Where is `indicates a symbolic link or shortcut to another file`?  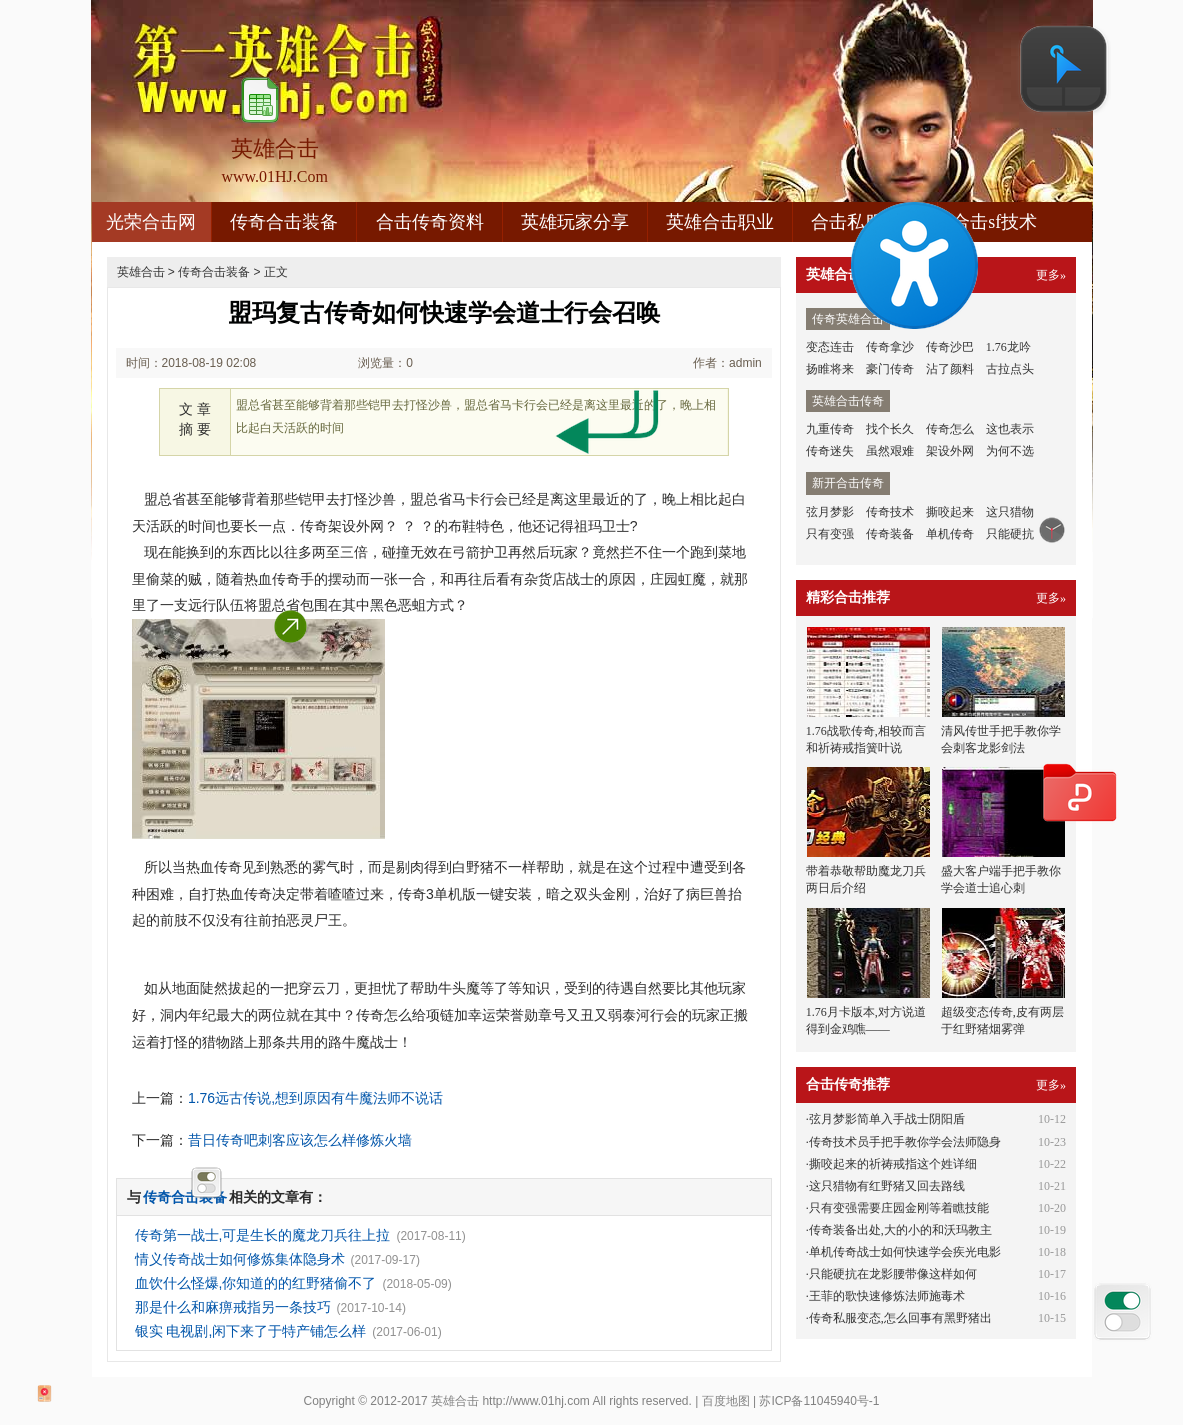 indicates a symbolic link or shortcut to another file is located at coordinates (290, 626).